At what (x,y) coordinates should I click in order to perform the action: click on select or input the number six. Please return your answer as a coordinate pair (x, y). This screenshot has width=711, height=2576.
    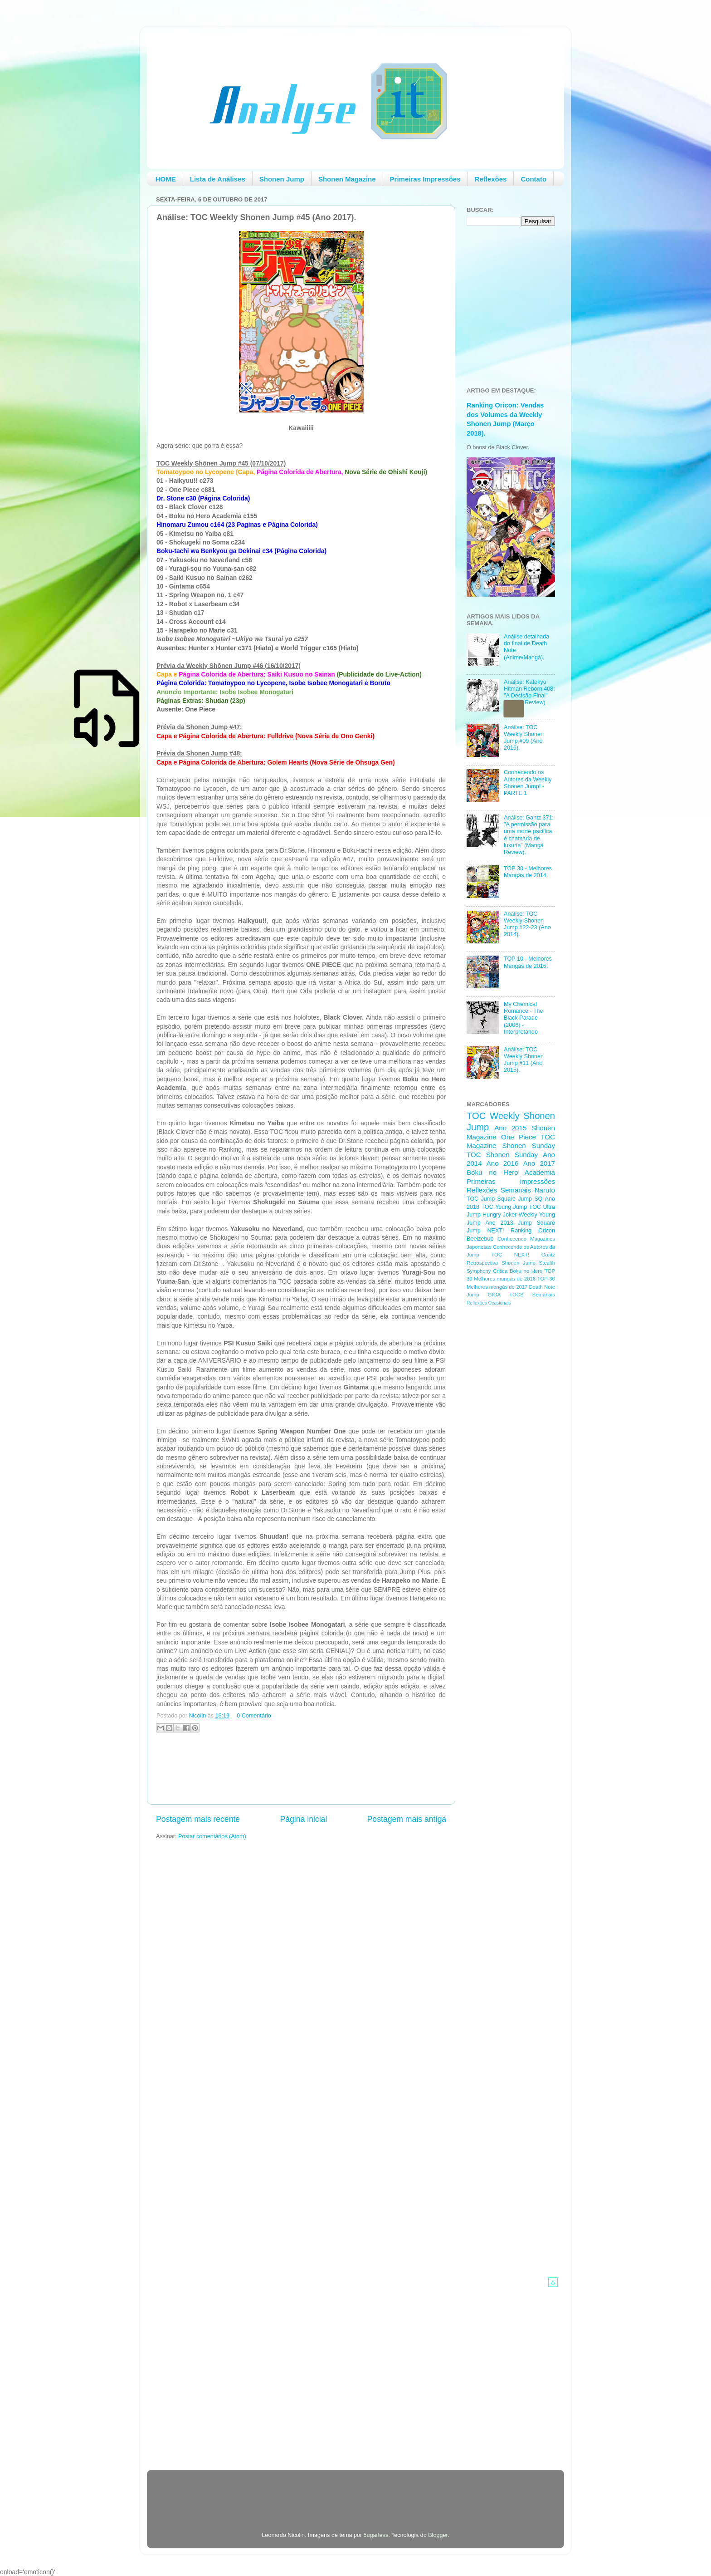
    Looking at the image, I should click on (553, 2282).